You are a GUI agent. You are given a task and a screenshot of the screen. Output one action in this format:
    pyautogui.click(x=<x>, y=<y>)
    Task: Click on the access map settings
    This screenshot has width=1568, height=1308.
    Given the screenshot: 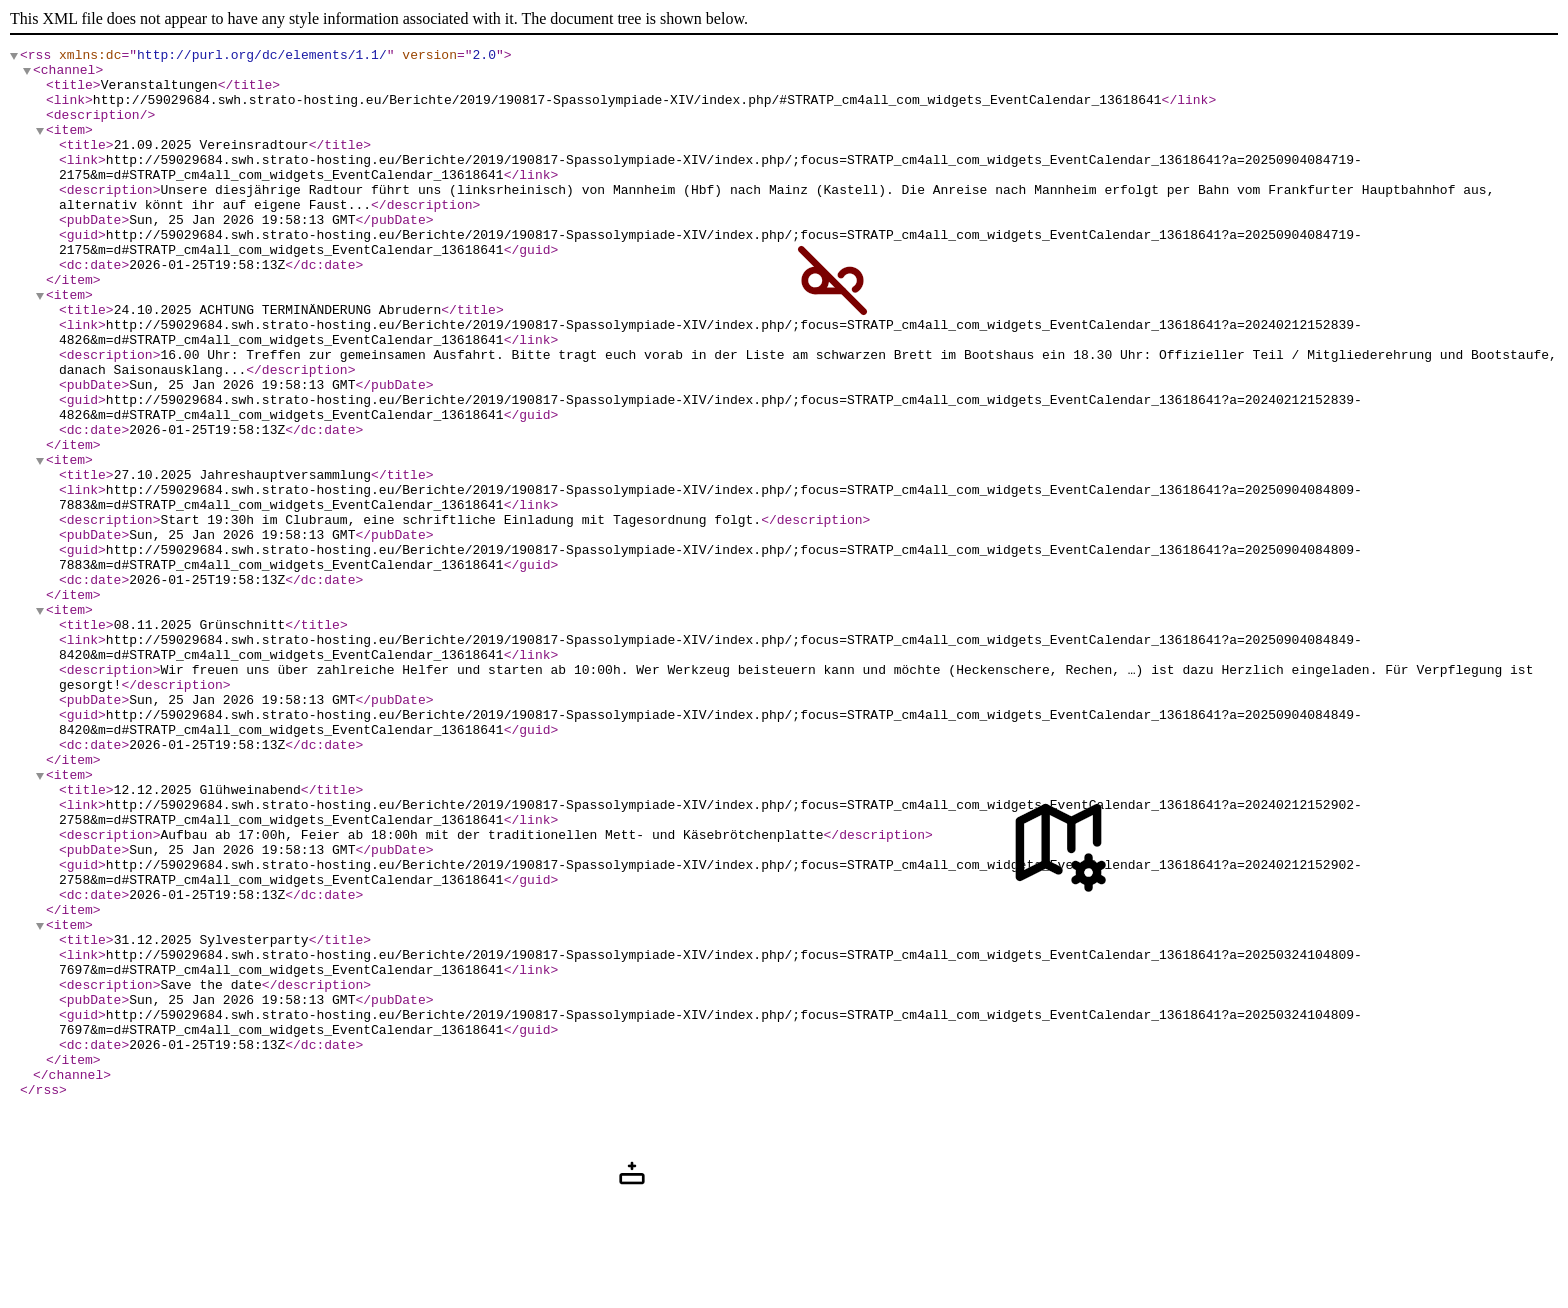 What is the action you would take?
    pyautogui.click(x=1058, y=842)
    